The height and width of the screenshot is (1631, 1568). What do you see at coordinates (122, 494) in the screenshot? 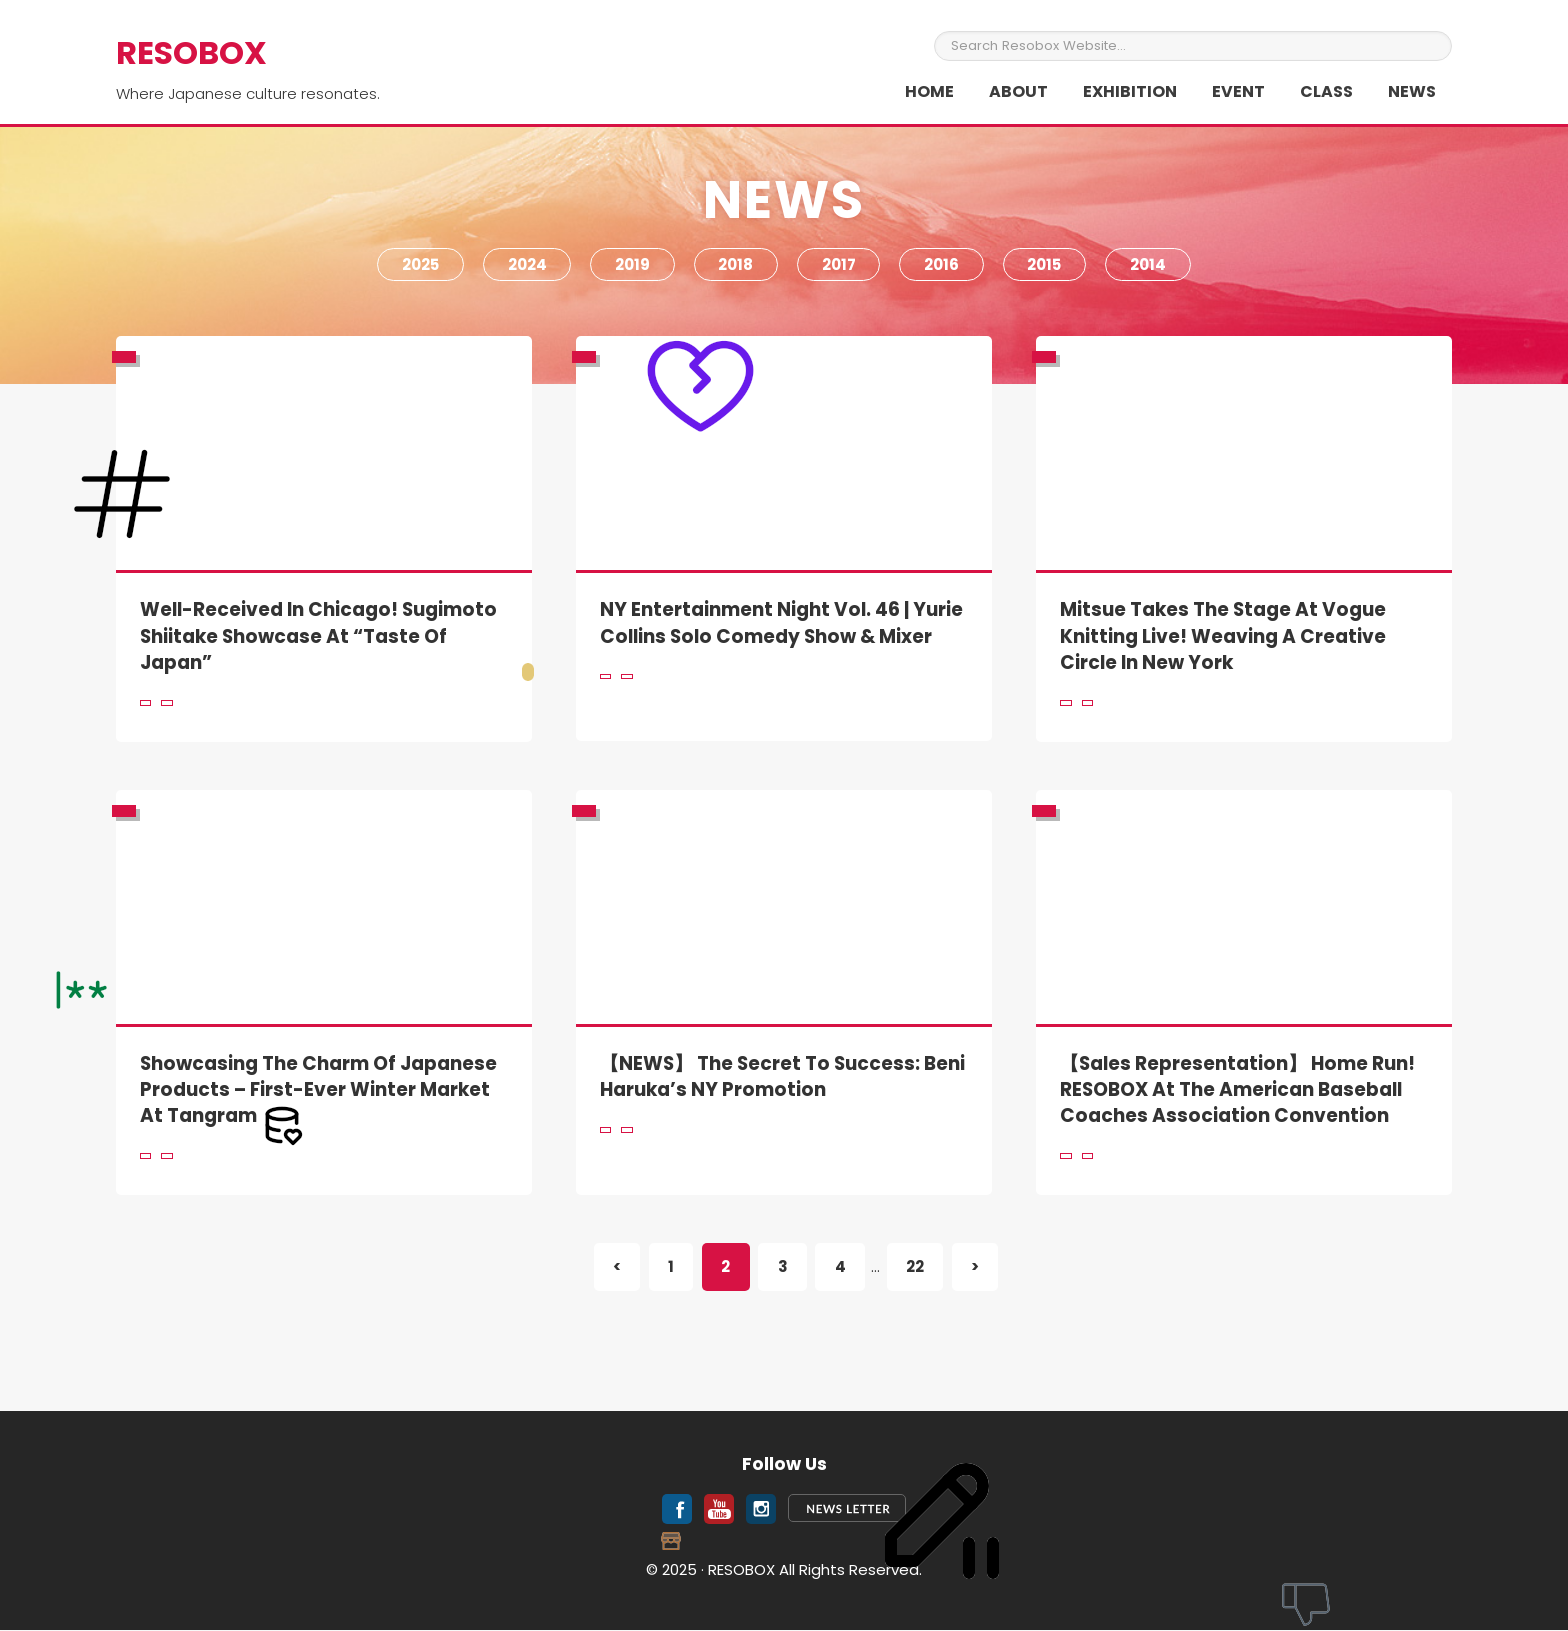
I see `view or browse hashtags` at bounding box center [122, 494].